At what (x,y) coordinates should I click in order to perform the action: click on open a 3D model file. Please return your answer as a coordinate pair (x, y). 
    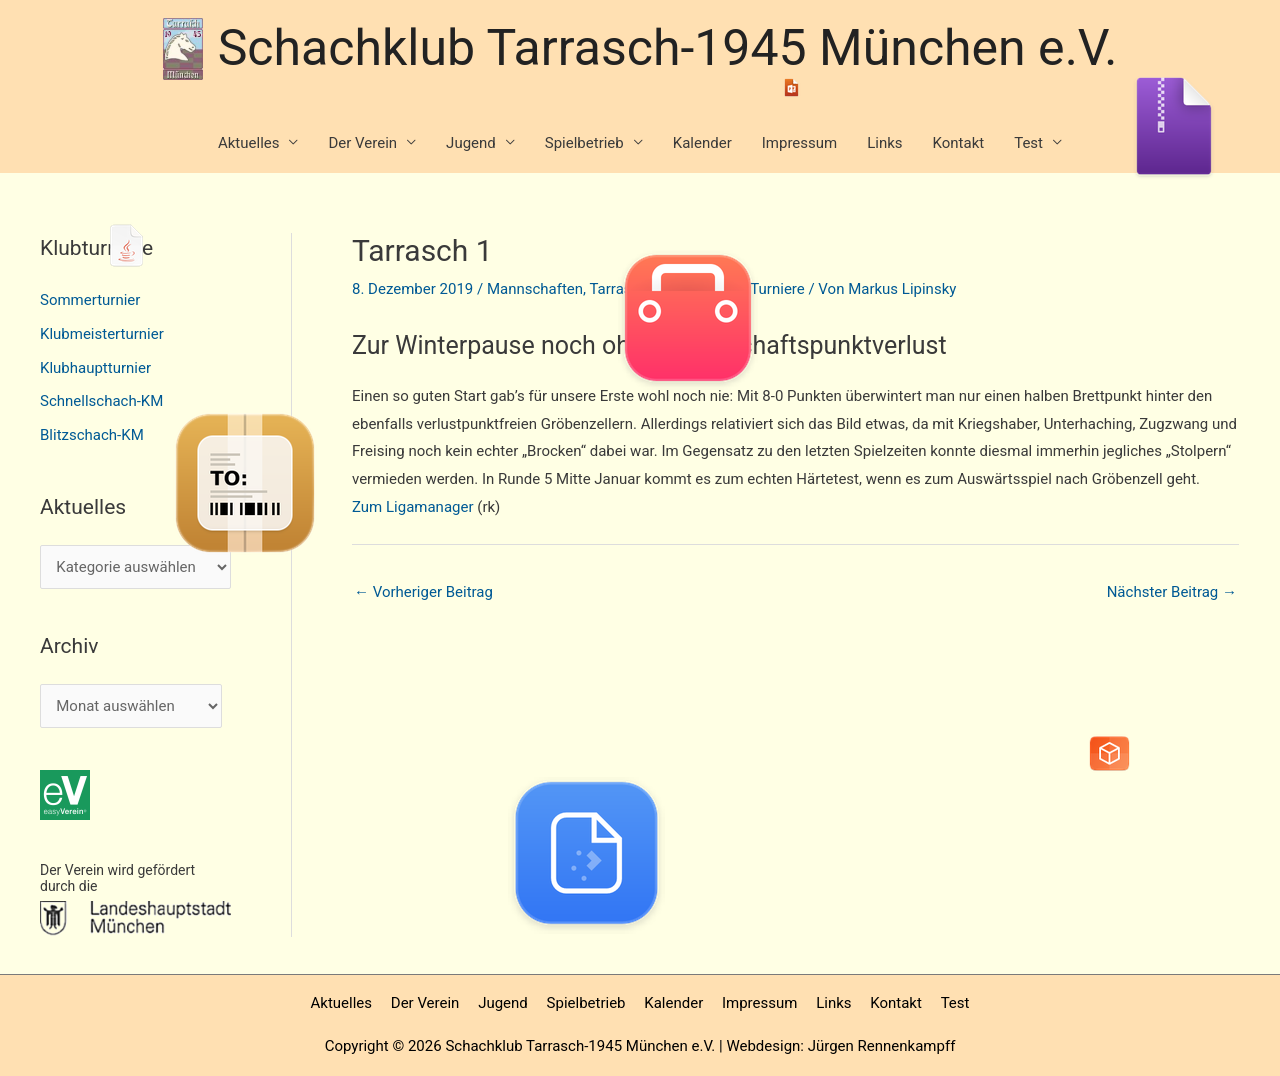
    Looking at the image, I should click on (1109, 752).